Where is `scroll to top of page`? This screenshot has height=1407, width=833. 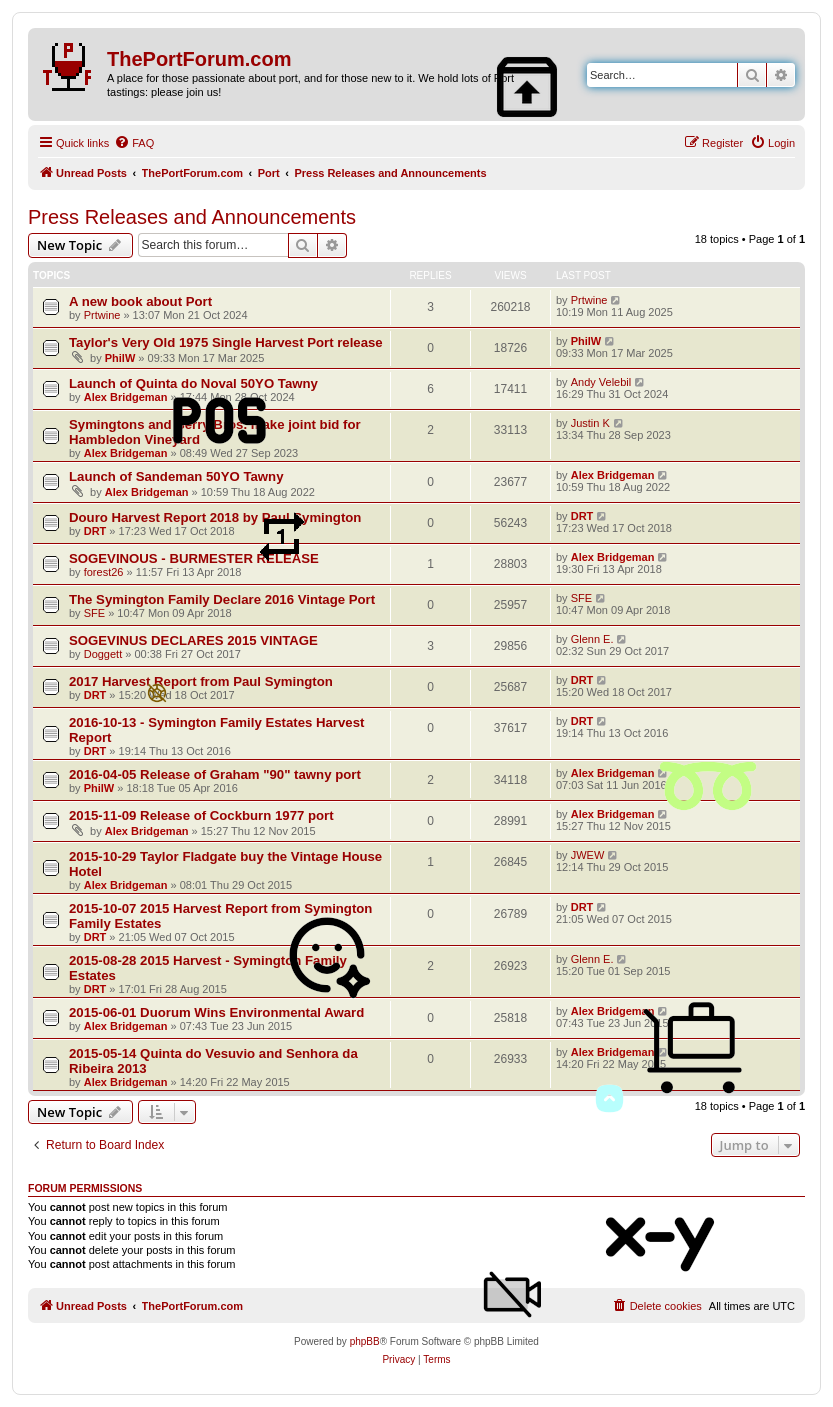 scroll to top of page is located at coordinates (609, 1098).